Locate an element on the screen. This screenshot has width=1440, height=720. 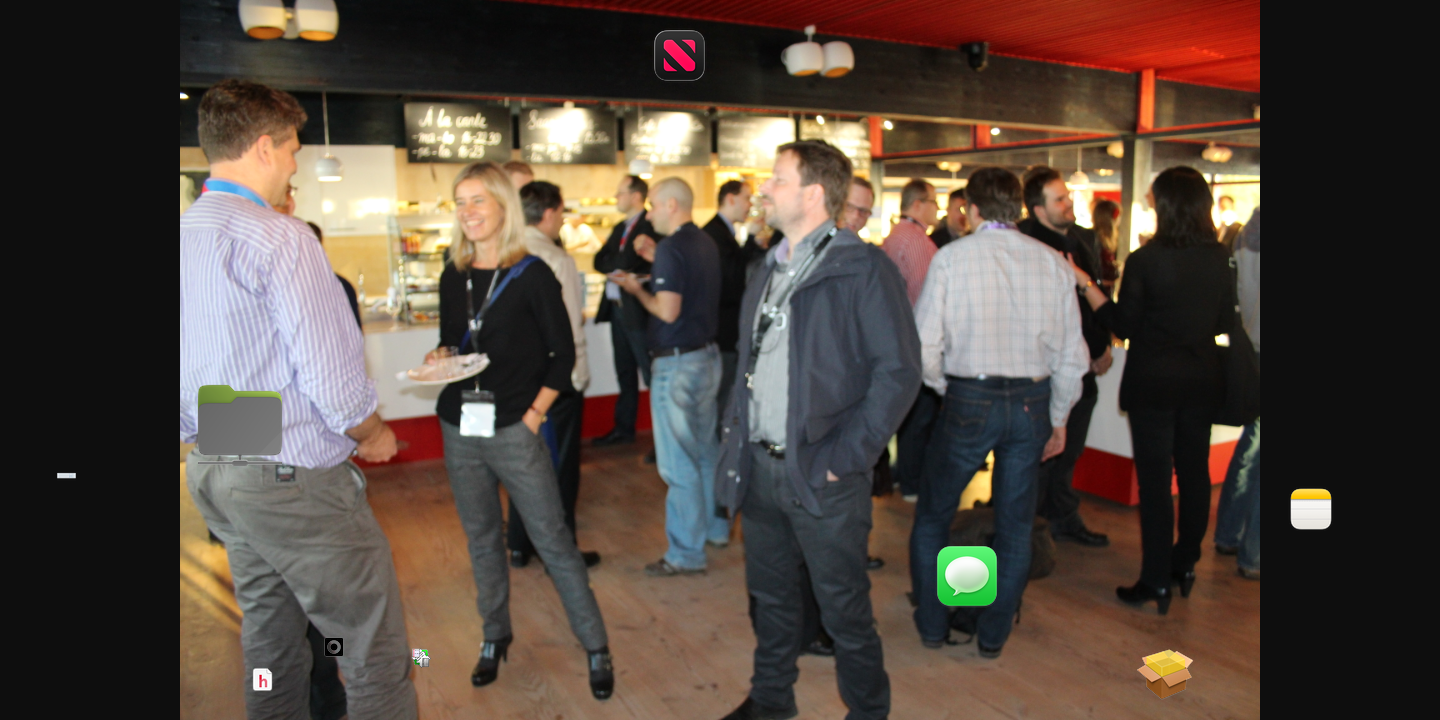
open the notes app is located at coordinates (1311, 509).